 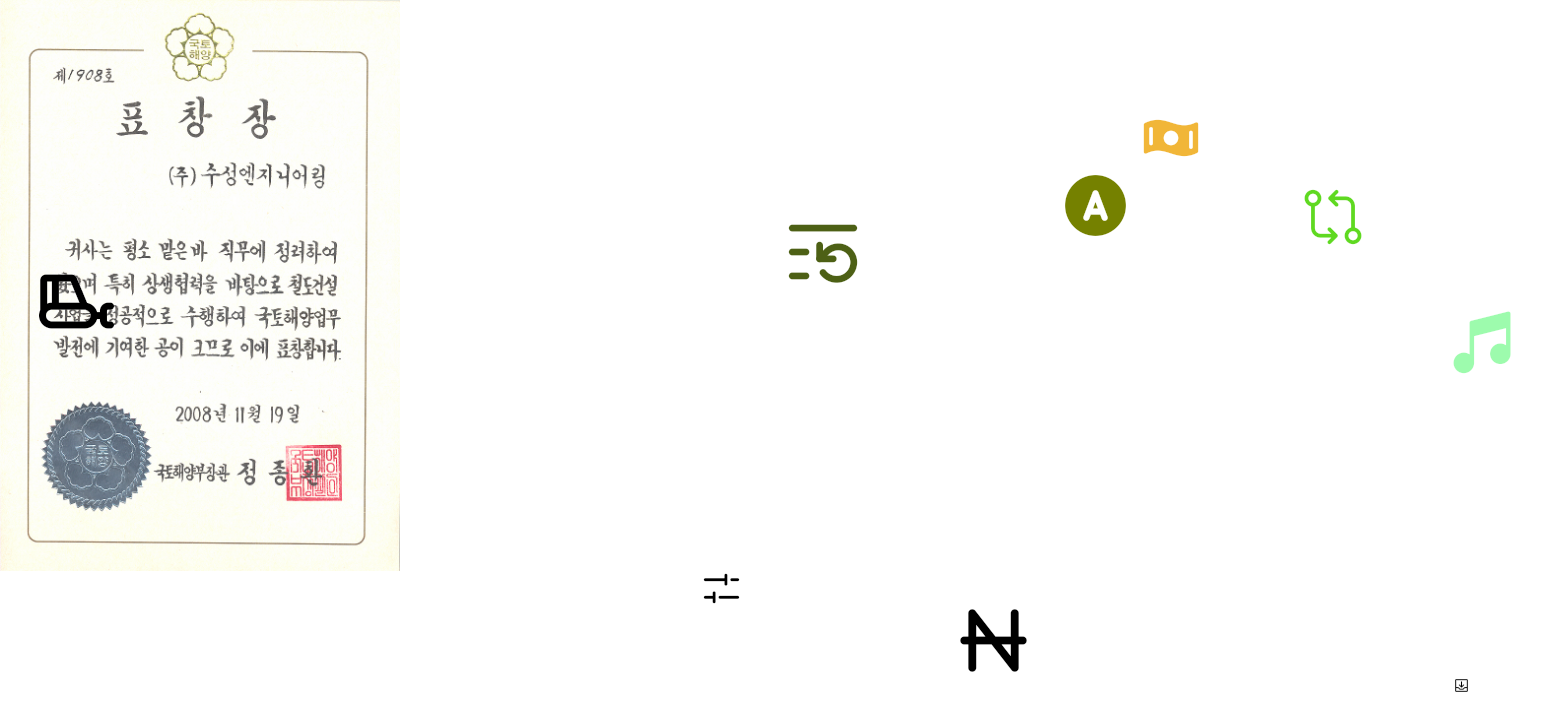 What do you see at coordinates (1171, 138) in the screenshot?
I see `view payment or transaction history` at bounding box center [1171, 138].